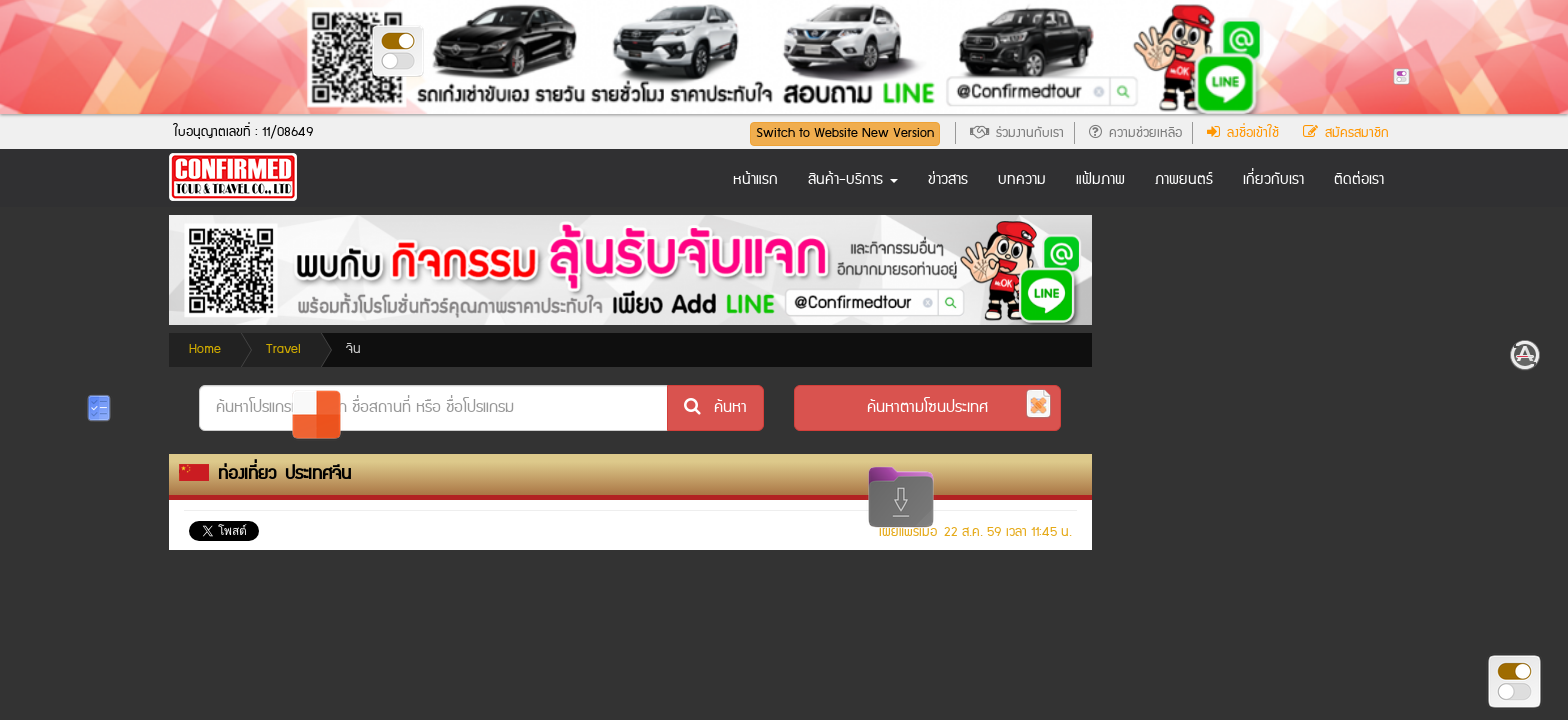 Image resolution: width=1568 pixels, height=720 pixels. I want to click on open work tasks or to-do list, so click(99, 408).